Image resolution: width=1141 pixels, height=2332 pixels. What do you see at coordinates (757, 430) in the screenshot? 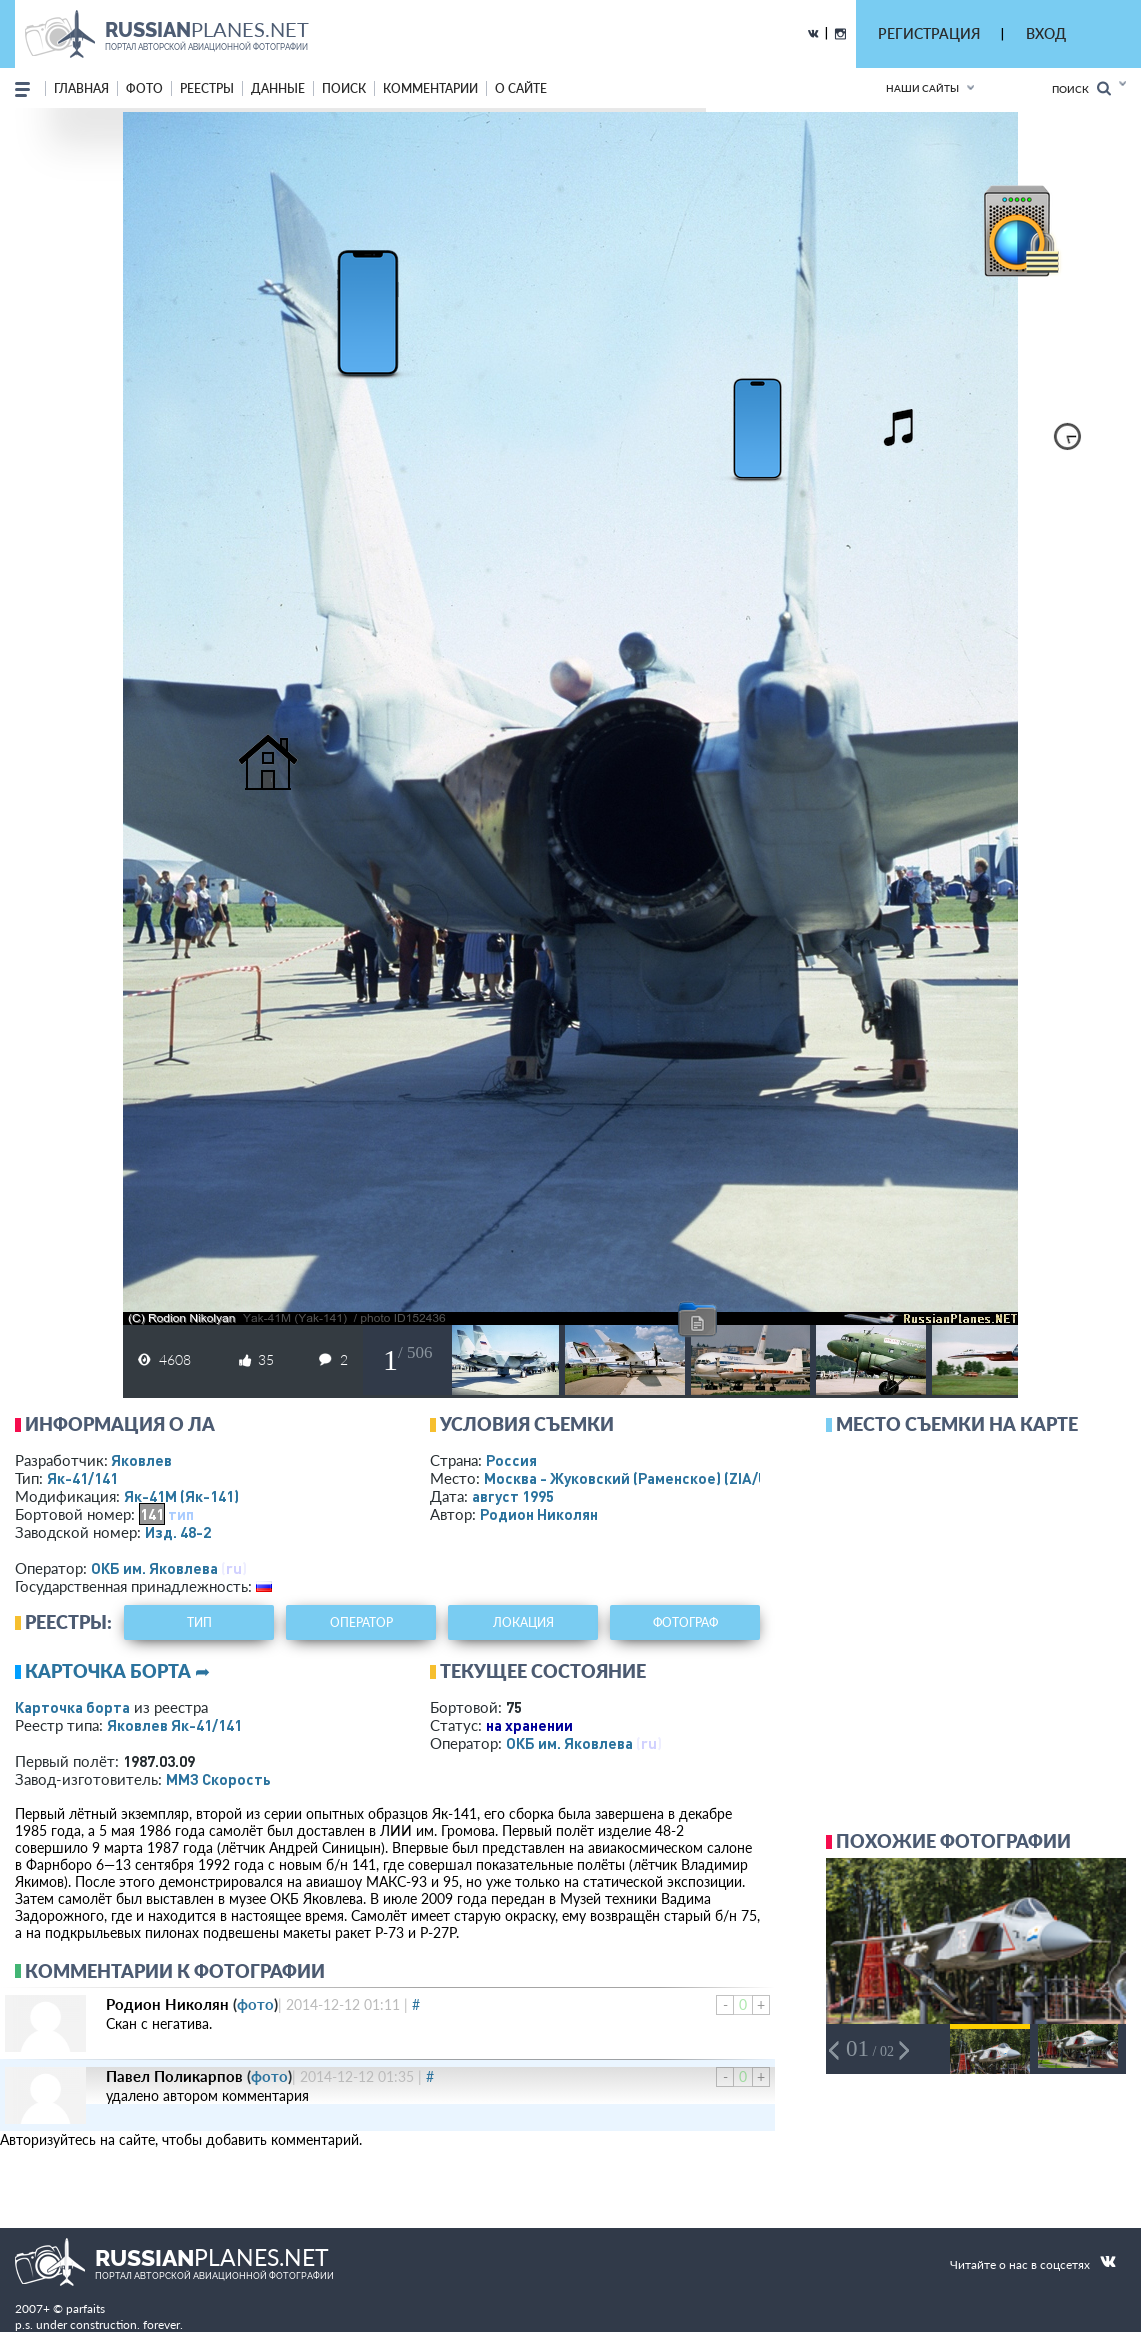
I see `iPhone 15 device icon` at bounding box center [757, 430].